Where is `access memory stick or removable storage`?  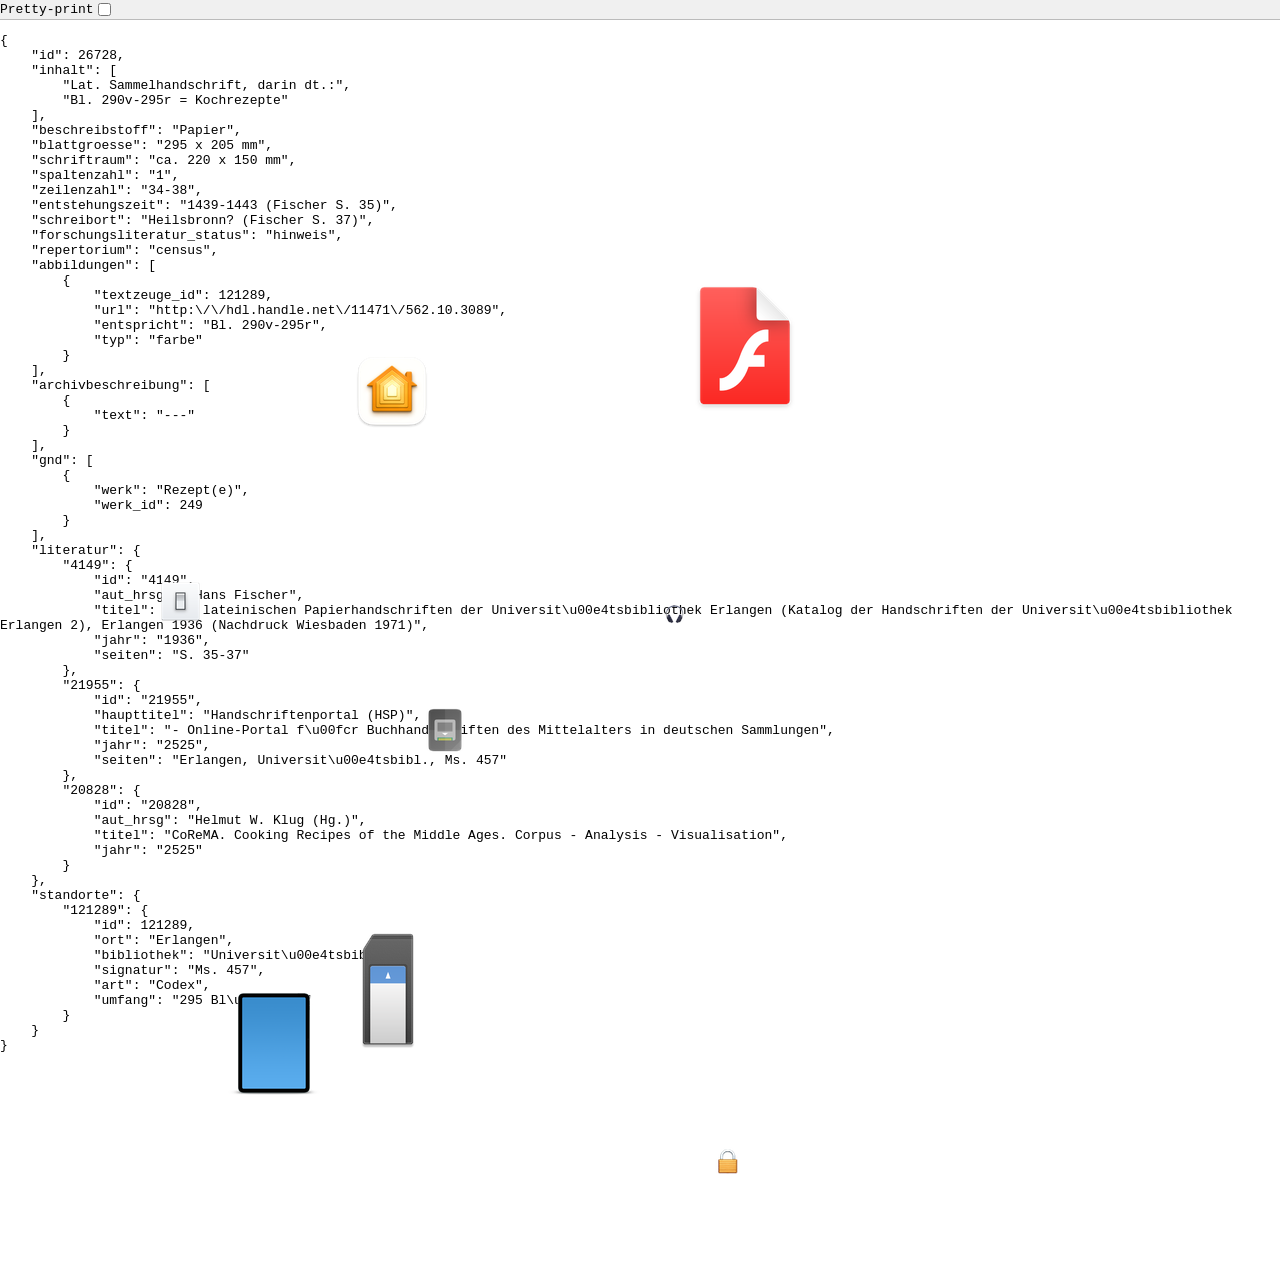
access memory stick or removable storage is located at coordinates (387, 990).